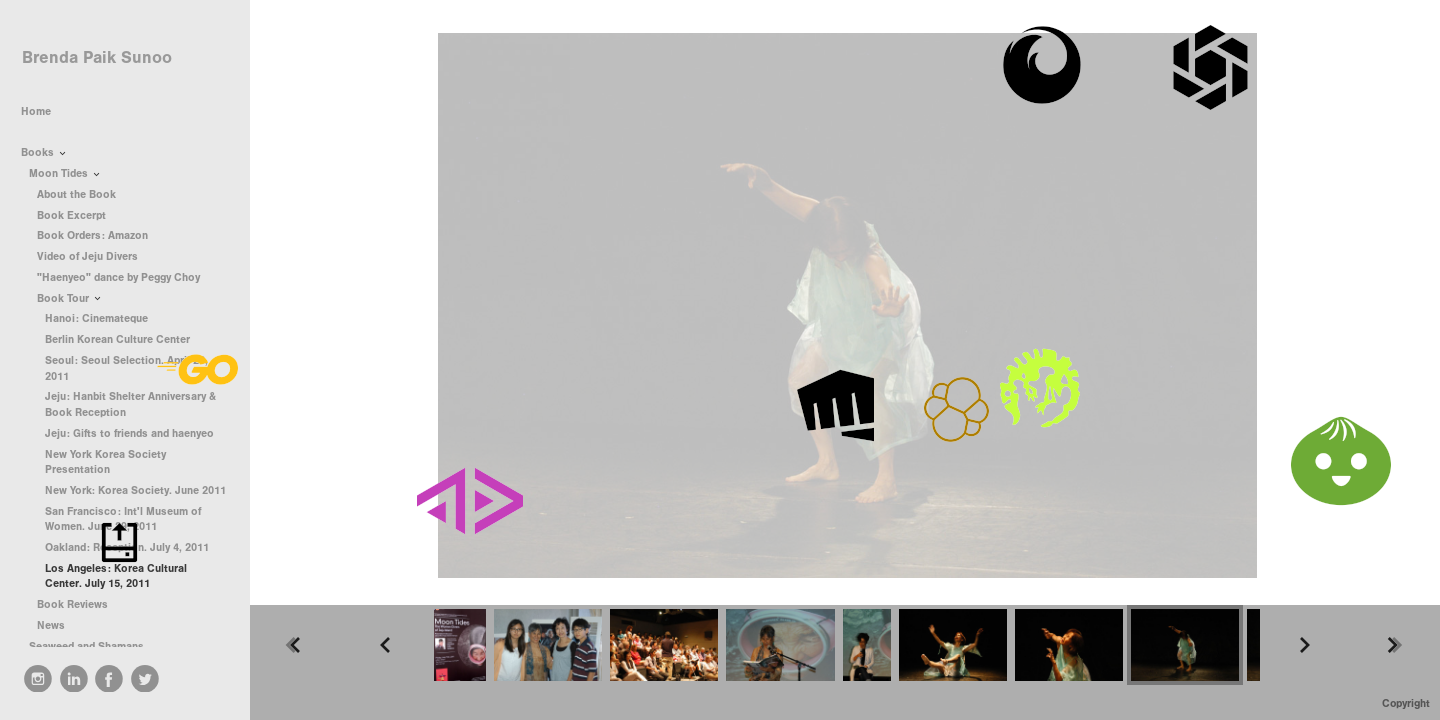  I want to click on riot games logo, so click(835, 405).